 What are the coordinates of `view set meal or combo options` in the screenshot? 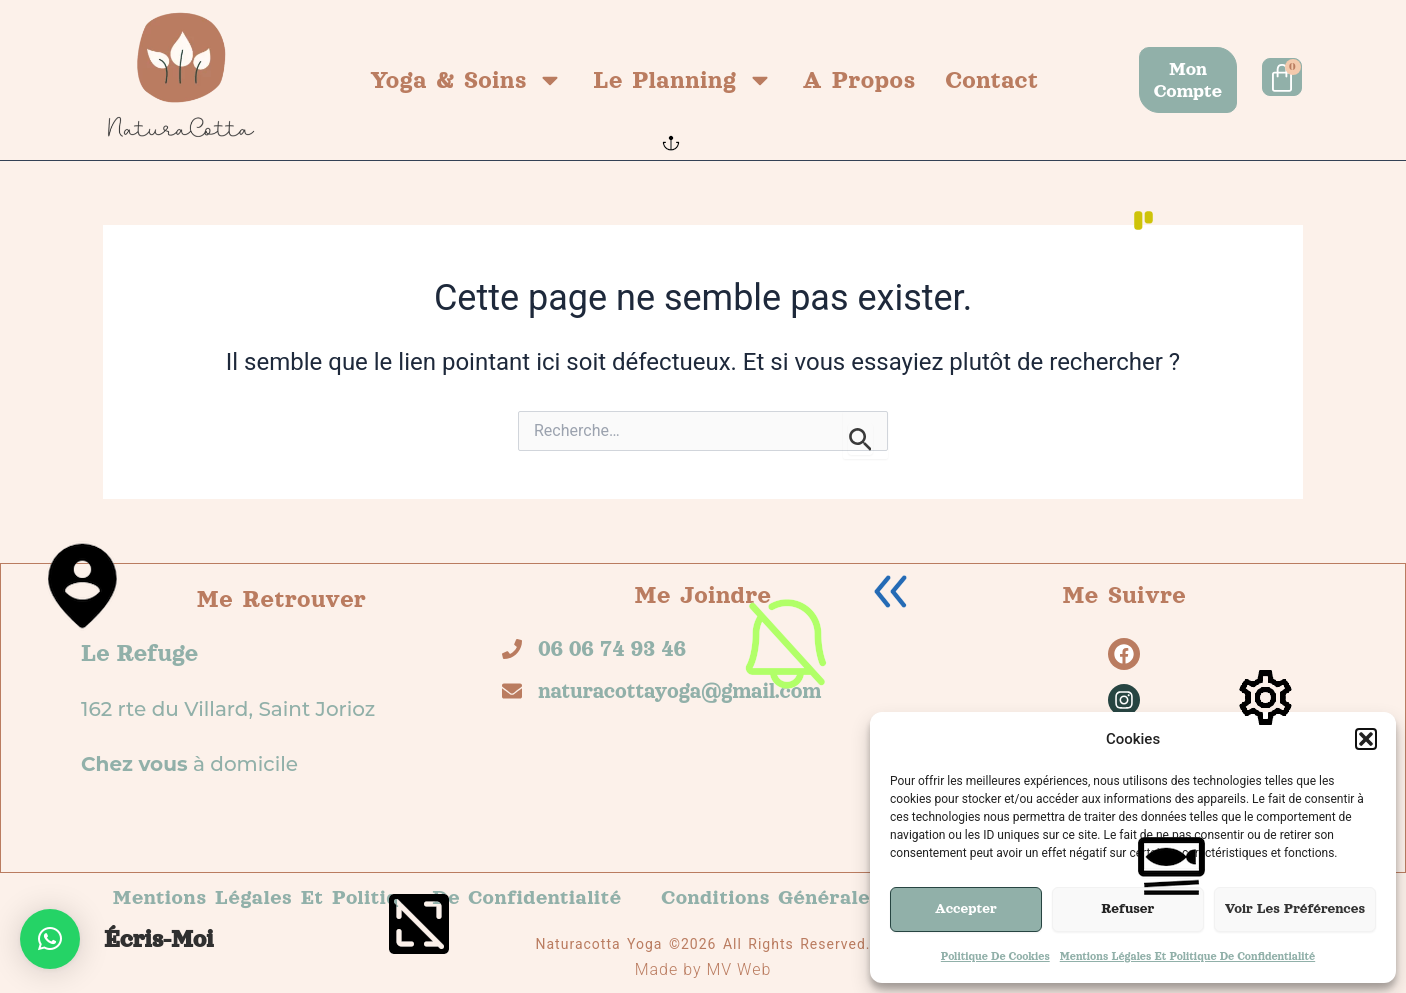 It's located at (1171, 867).